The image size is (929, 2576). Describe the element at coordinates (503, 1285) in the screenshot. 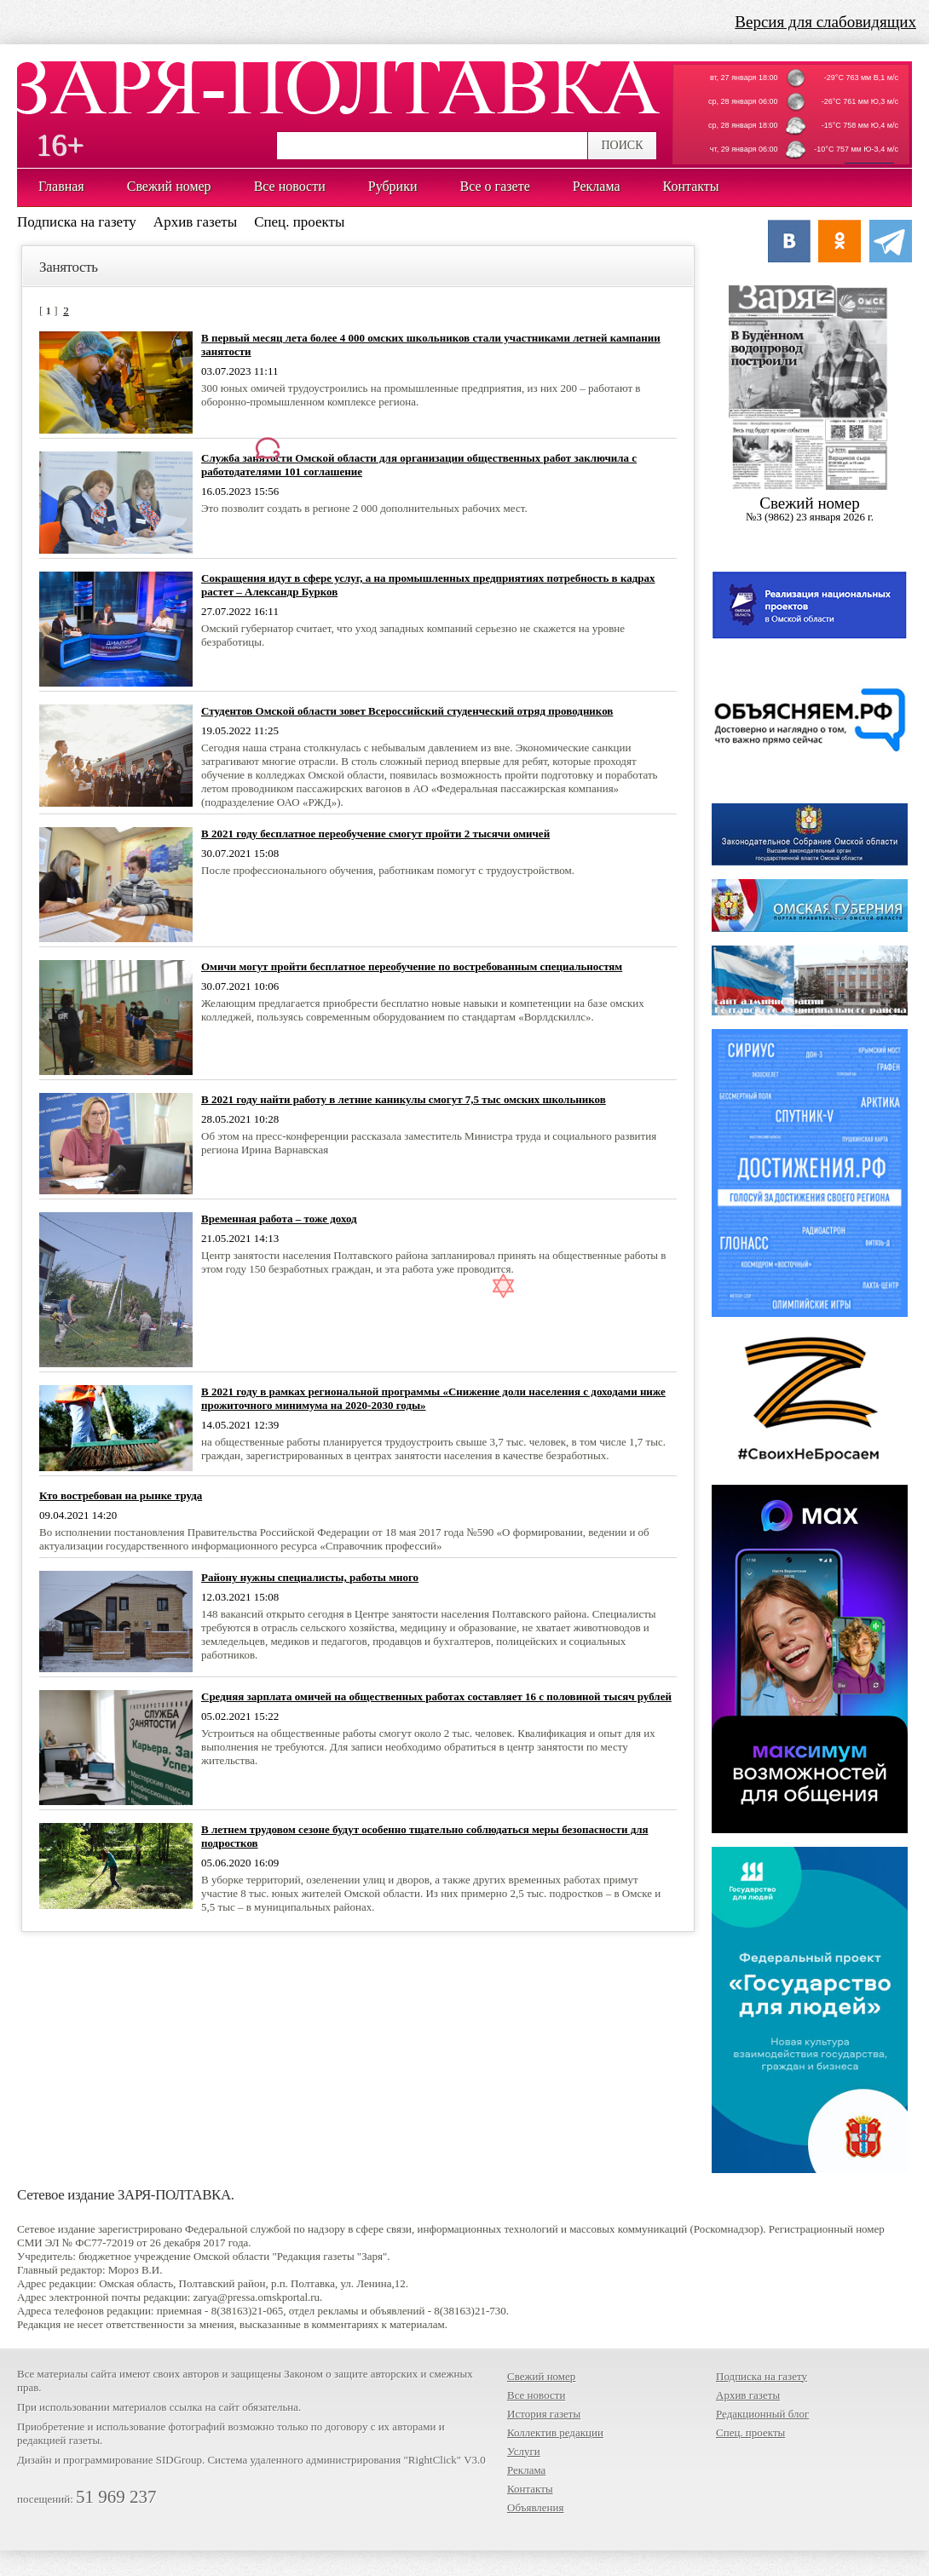

I see `indicates jewish or hebrew-related content` at that location.